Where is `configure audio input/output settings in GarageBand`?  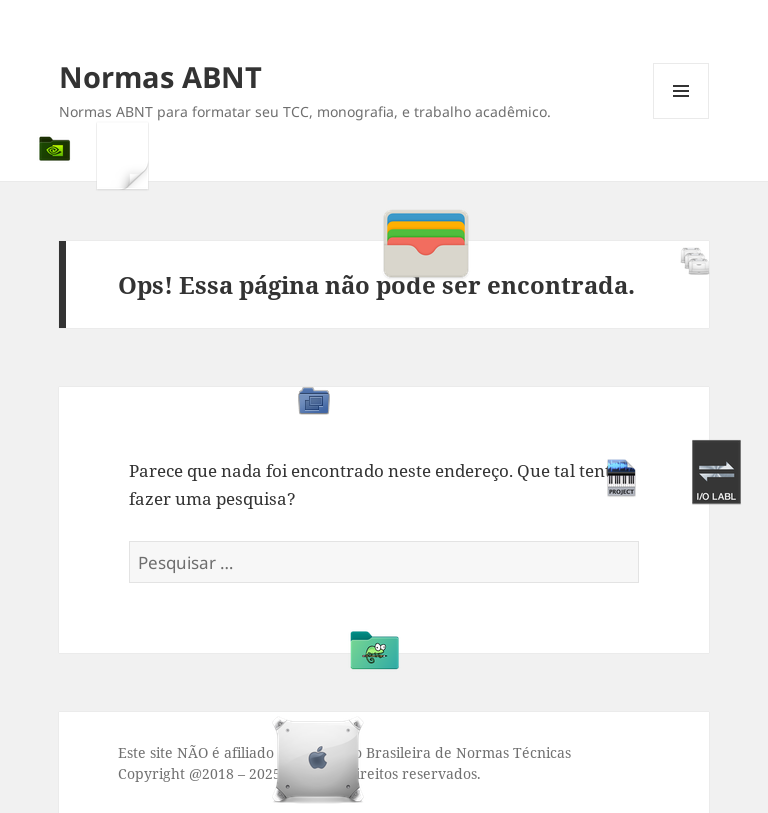 configure audio input/output settings in GarageBand is located at coordinates (716, 473).